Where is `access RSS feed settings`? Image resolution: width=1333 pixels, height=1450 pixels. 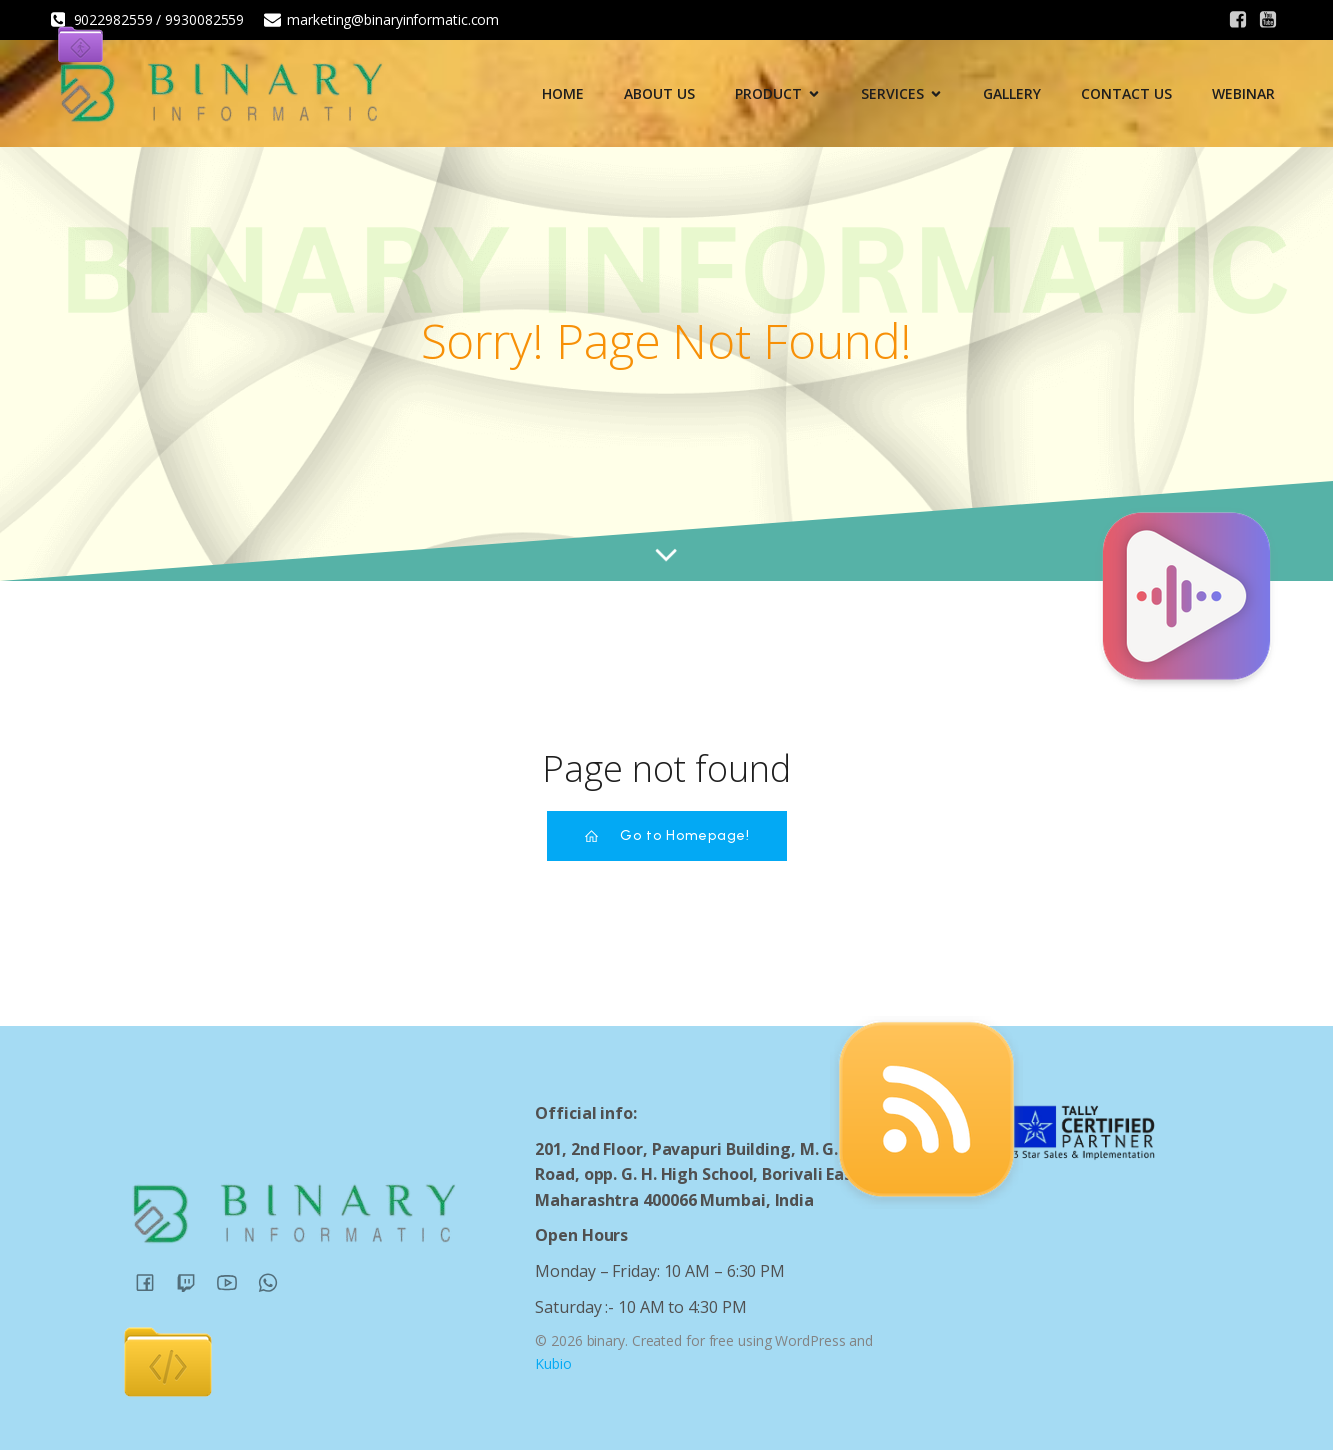
access RSS feed settings is located at coordinates (926, 1112).